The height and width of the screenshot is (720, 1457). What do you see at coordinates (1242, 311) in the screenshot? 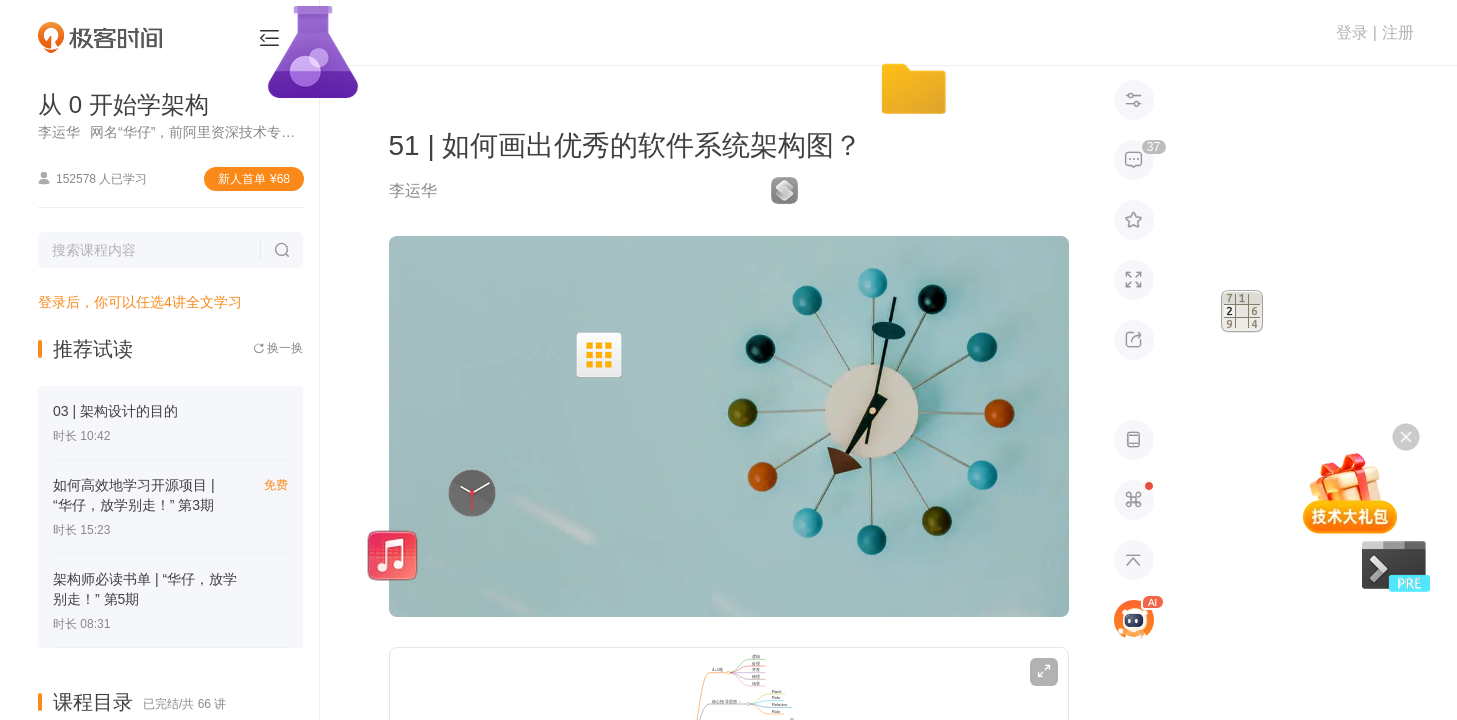
I see `open sudoku puzzle game` at bounding box center [1242, 311].